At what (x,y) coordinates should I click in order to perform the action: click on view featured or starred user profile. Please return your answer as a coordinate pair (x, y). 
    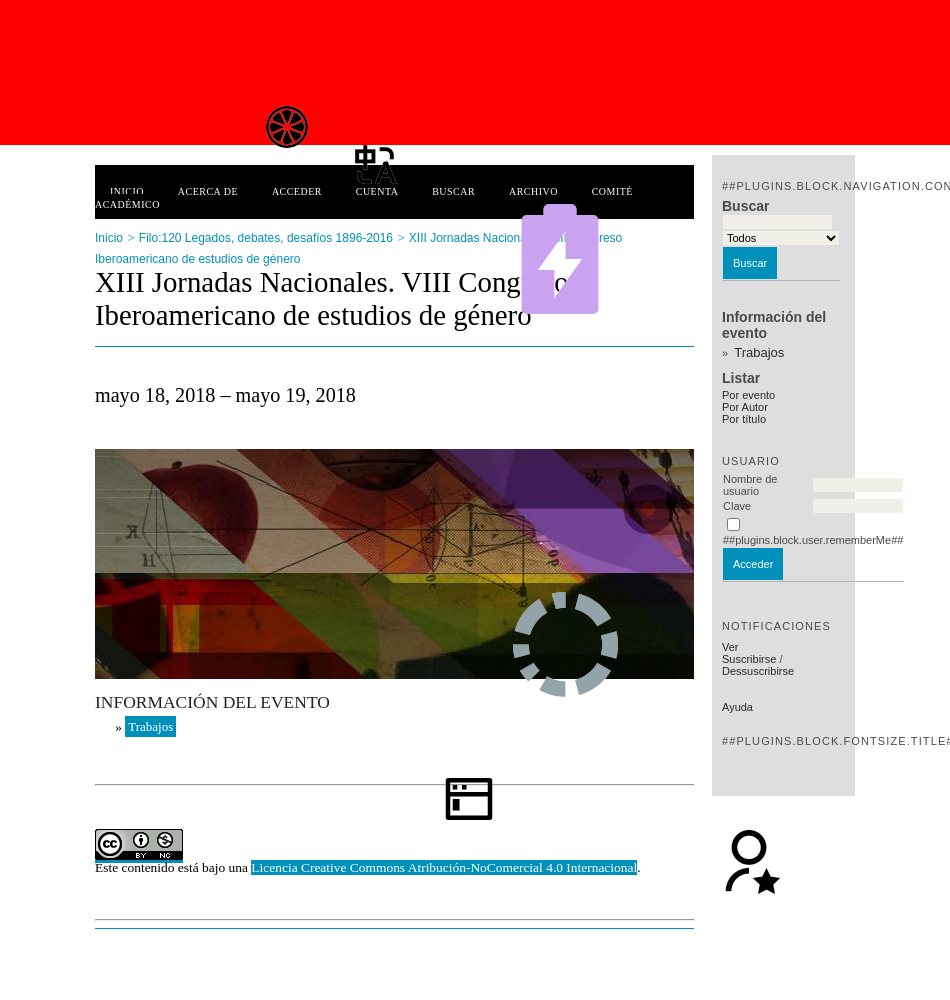
    Looking at the image, I should click on (749, 862).